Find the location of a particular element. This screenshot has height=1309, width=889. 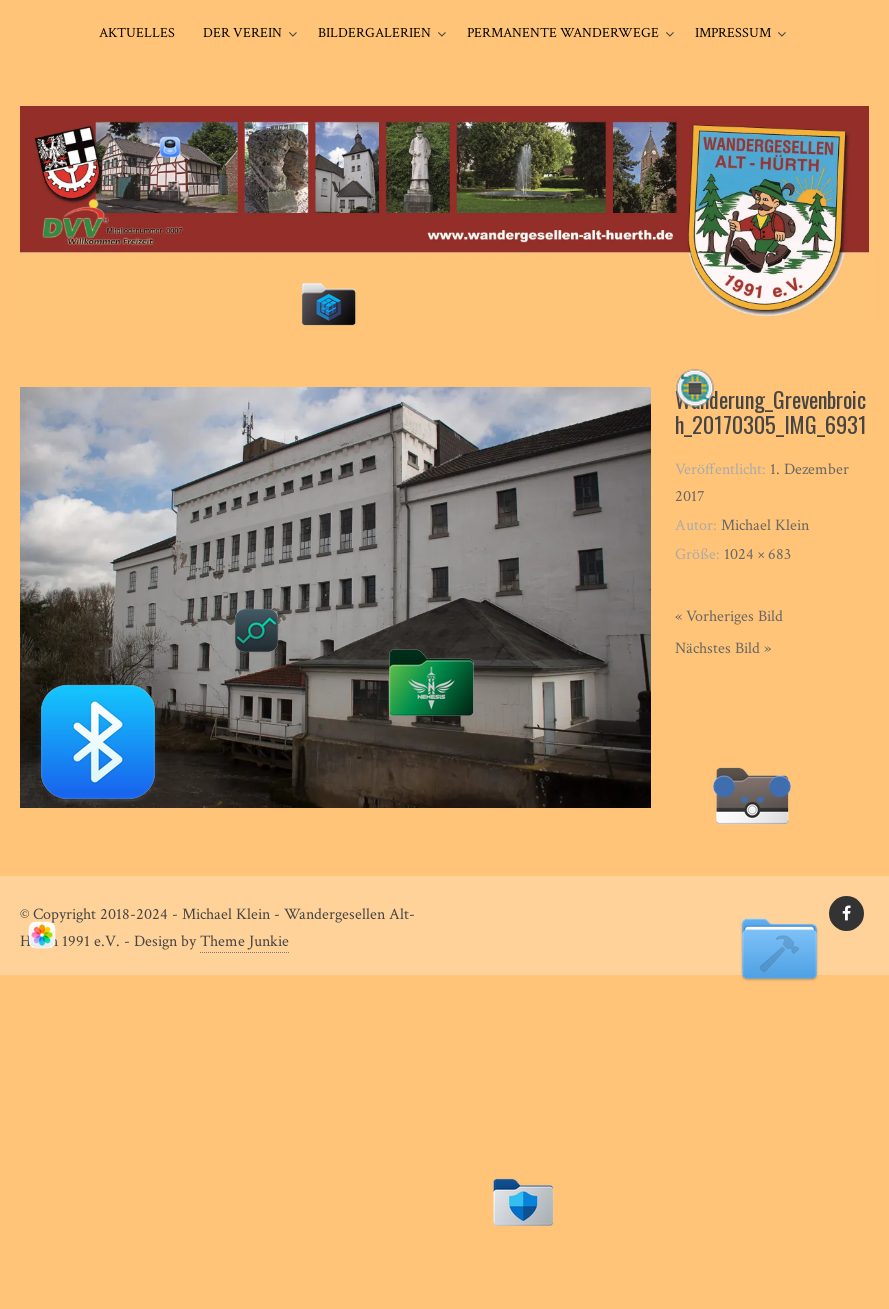

open the utilities folder is located at coordinates (779, 948).